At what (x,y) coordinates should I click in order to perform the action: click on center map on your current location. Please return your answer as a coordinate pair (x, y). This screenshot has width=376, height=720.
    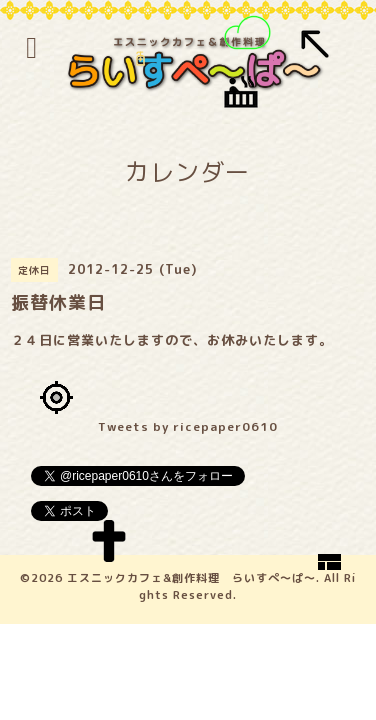
    Looking at the image, I should click on (56, 397).